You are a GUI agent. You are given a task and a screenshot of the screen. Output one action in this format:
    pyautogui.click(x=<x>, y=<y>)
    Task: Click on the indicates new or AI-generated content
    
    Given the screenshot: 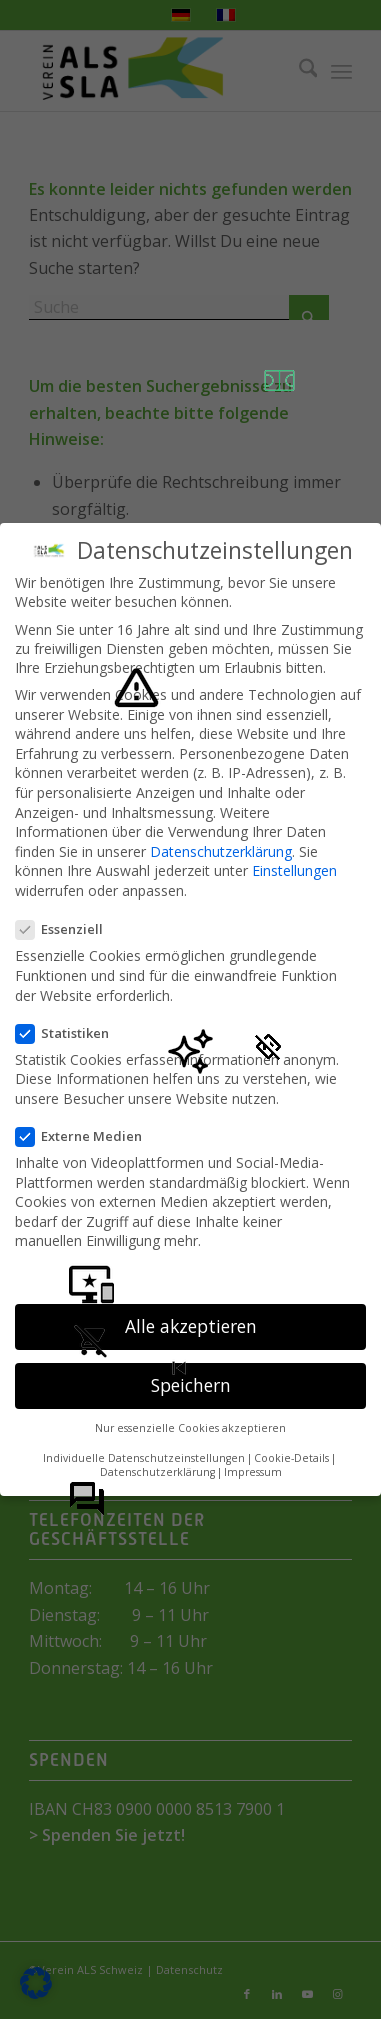 What is the action you would take?
    pyautogui.click(x=190, y=1051)
    